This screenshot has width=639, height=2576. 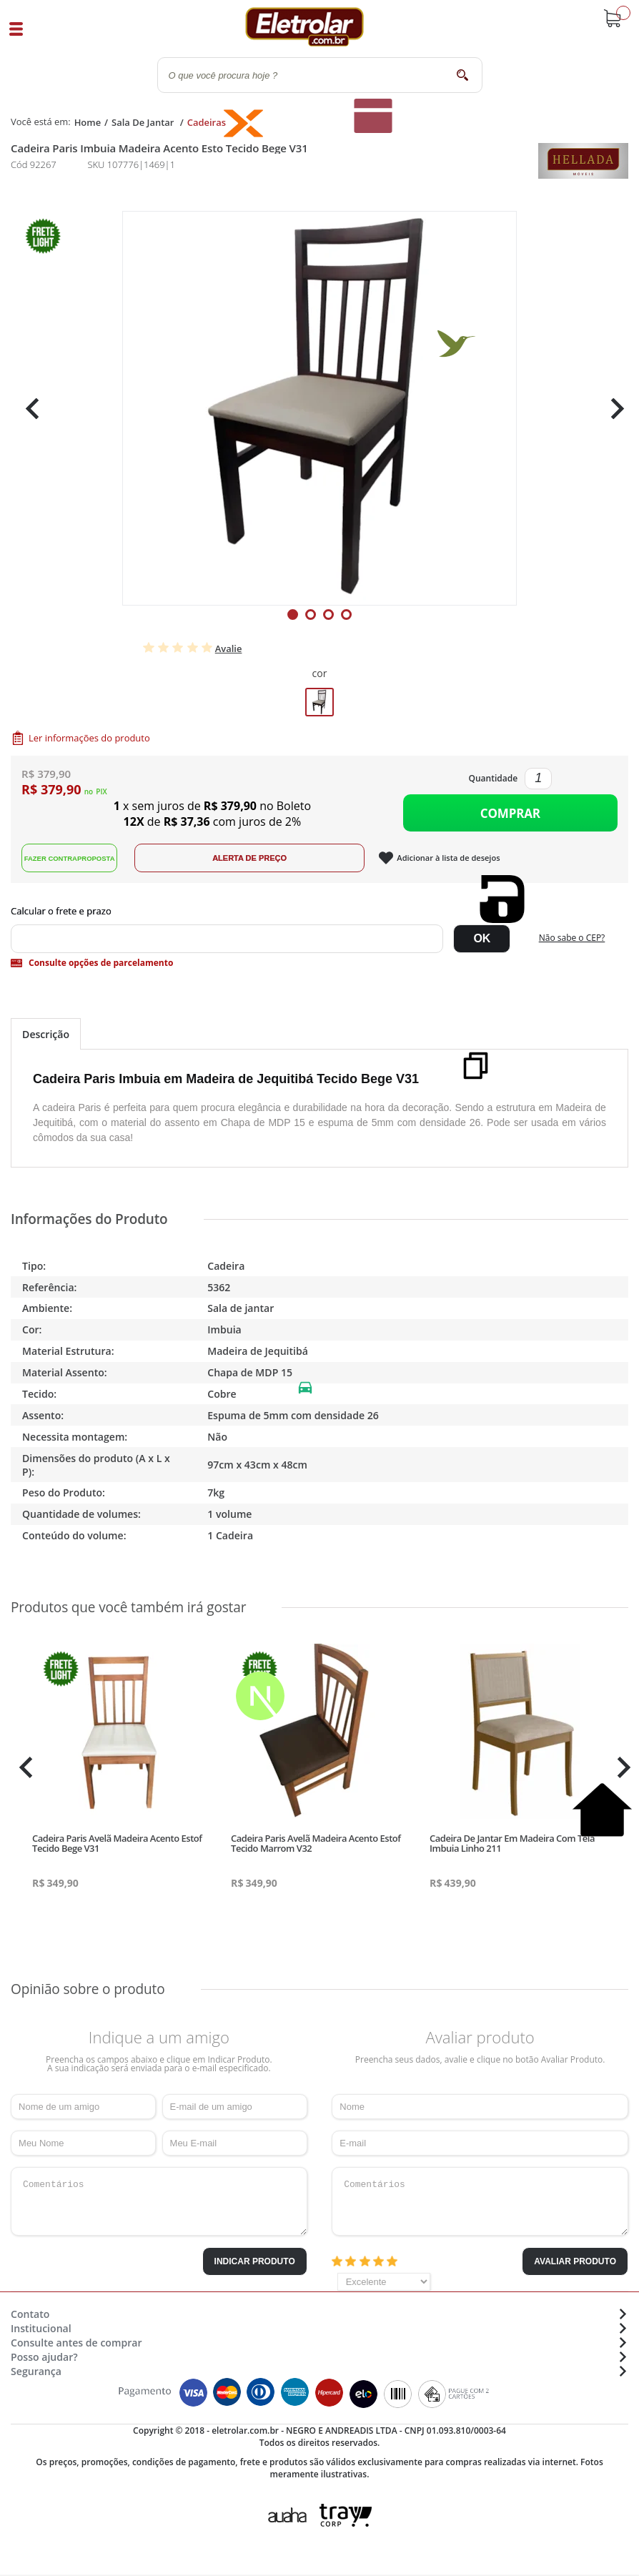 What do you see at coordinates (260, 1696) in the screenshot?
I see `Next.js framework logo` at bounding box center [260, 1696].